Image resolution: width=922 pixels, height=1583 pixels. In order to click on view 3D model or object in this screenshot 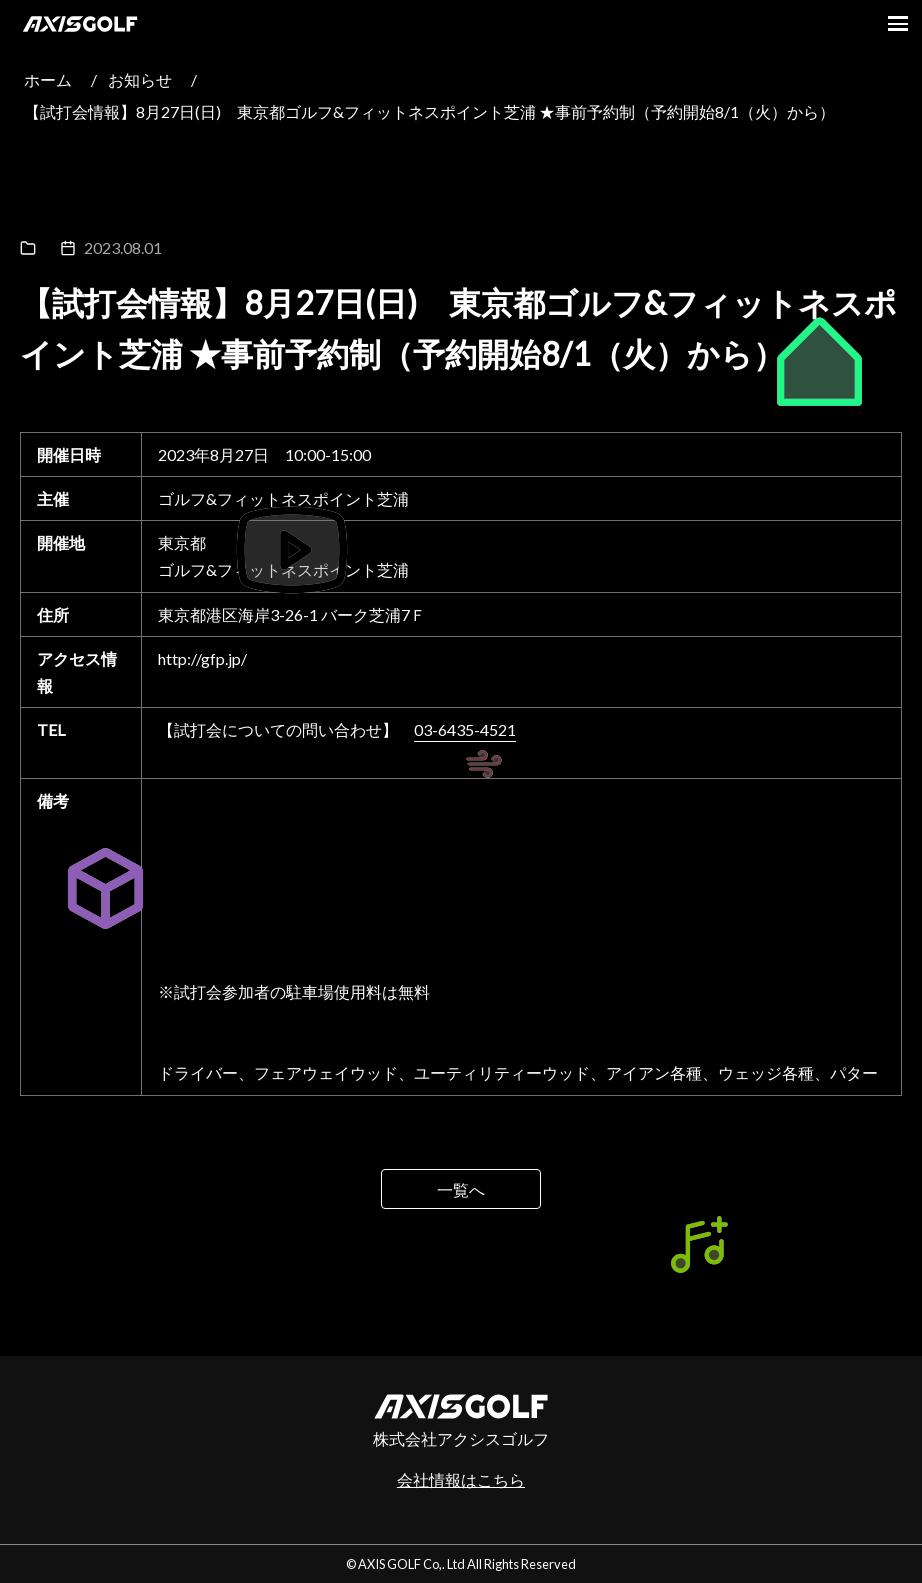, I will do `click(105, 888)`.